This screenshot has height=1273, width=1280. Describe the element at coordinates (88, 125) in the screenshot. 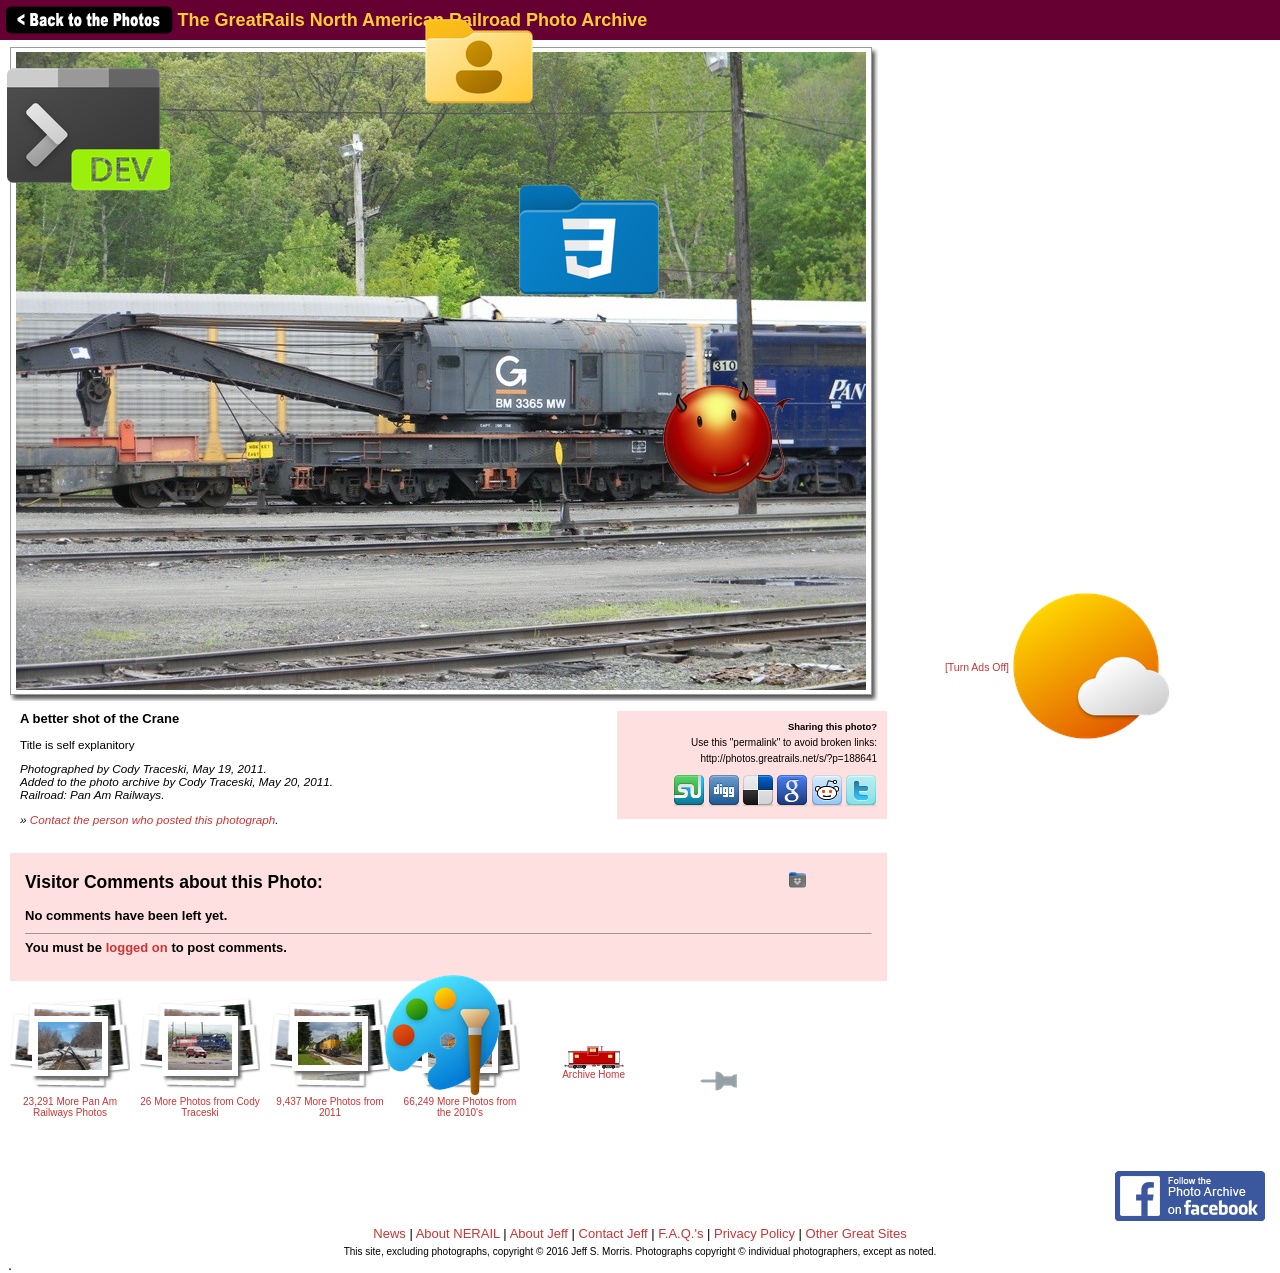

I see `open the developer terminal application` at that location.